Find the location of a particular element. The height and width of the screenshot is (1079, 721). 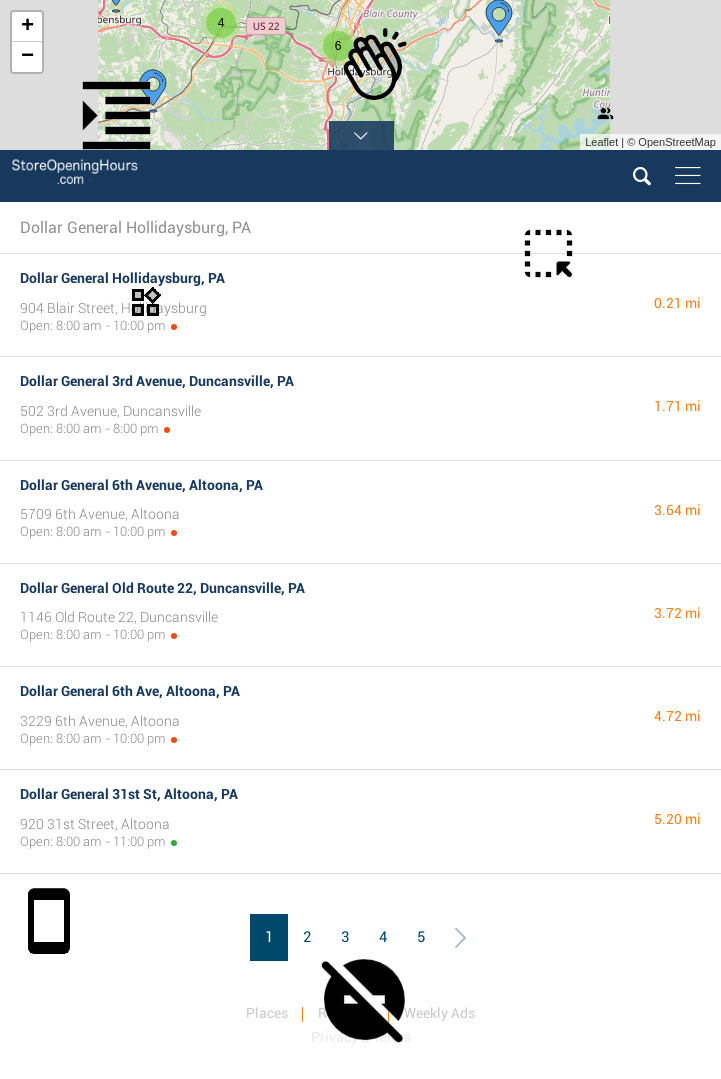

give applause or show appreciation is located at coordinates (374, 64).